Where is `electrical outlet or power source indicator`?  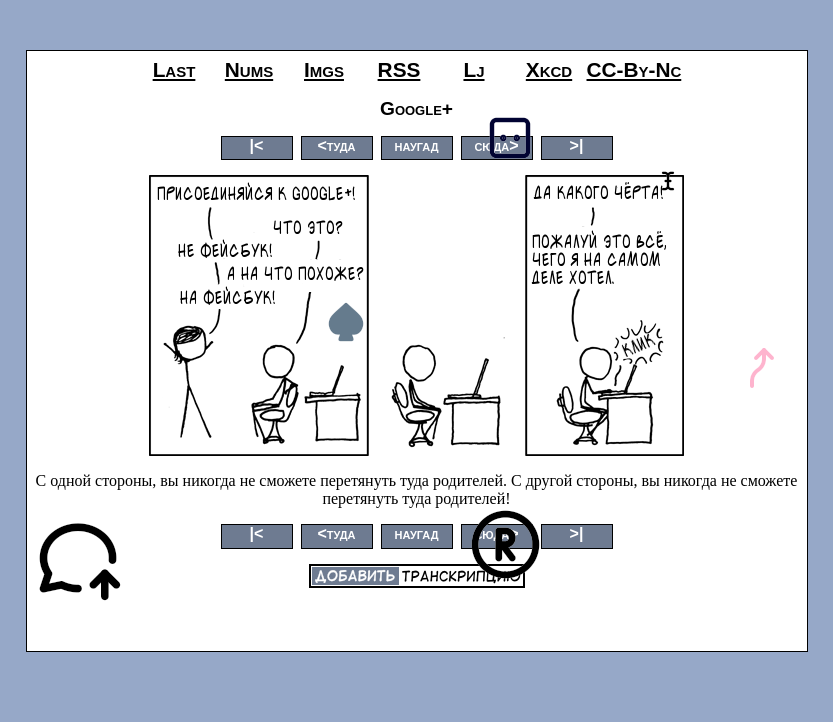
electrical outlet or power source indicator is located at coordinates (510, 138).